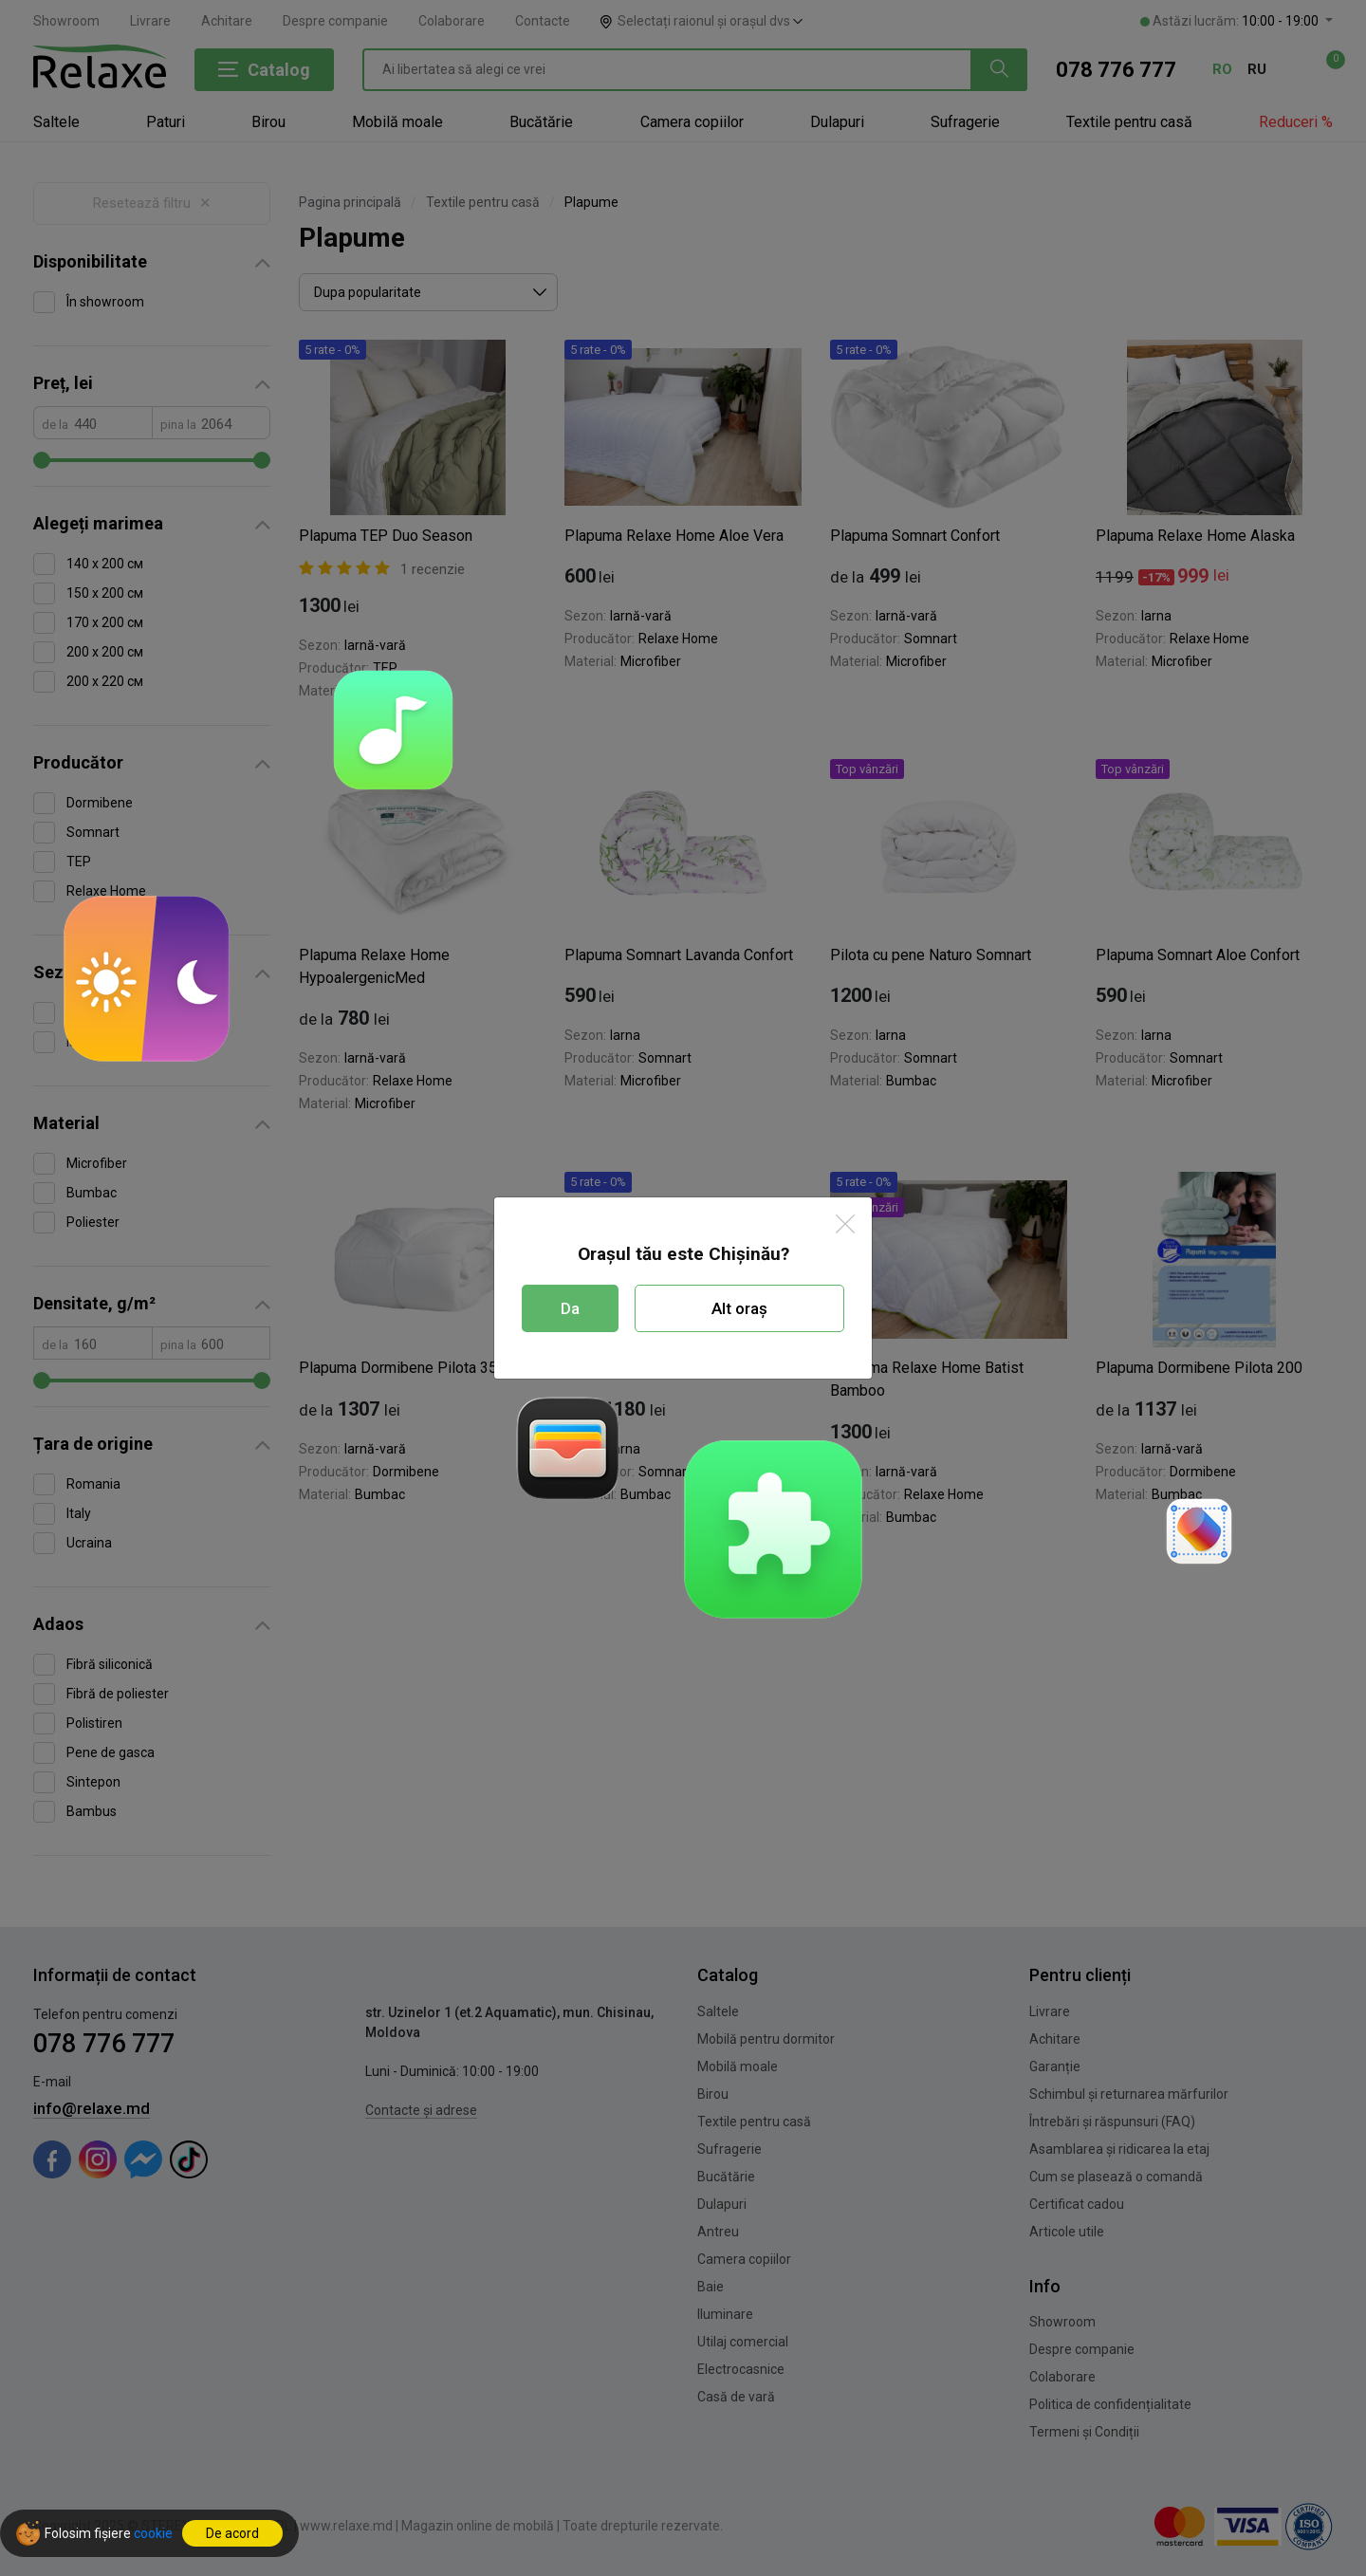 The width and height of the screenshot is (1366, 2576). I want to click on open juk music player app, so click(393, 730).